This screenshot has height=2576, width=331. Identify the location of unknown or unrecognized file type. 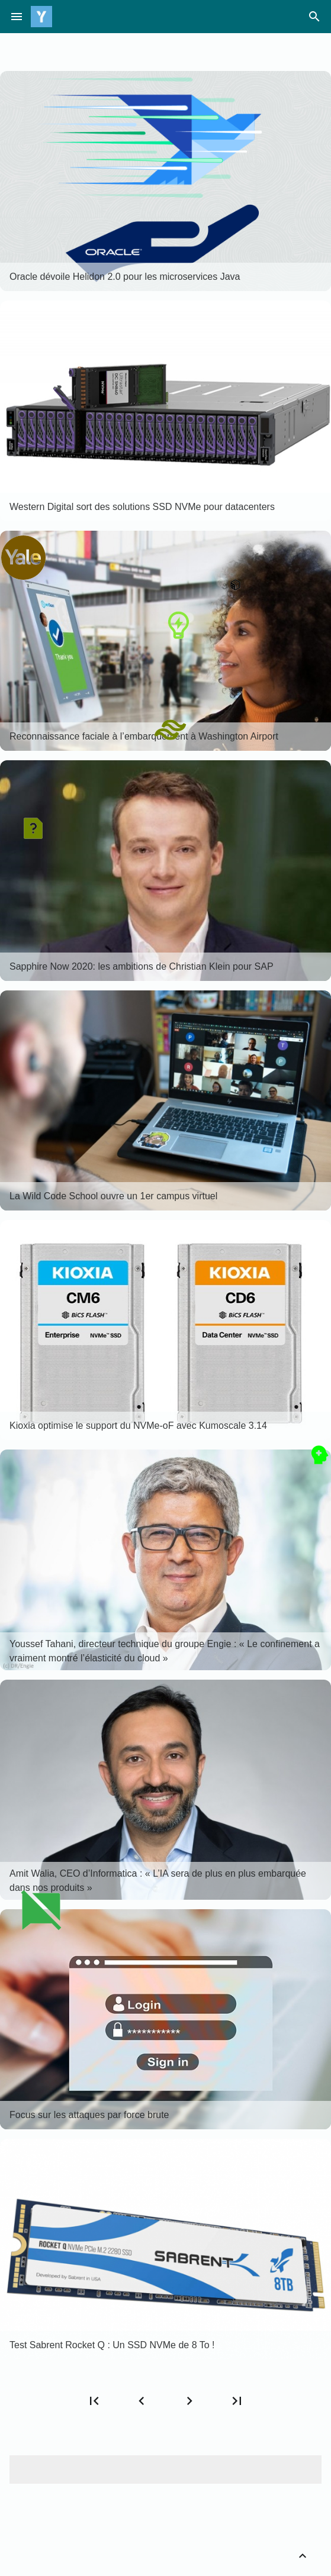
(33, 828).